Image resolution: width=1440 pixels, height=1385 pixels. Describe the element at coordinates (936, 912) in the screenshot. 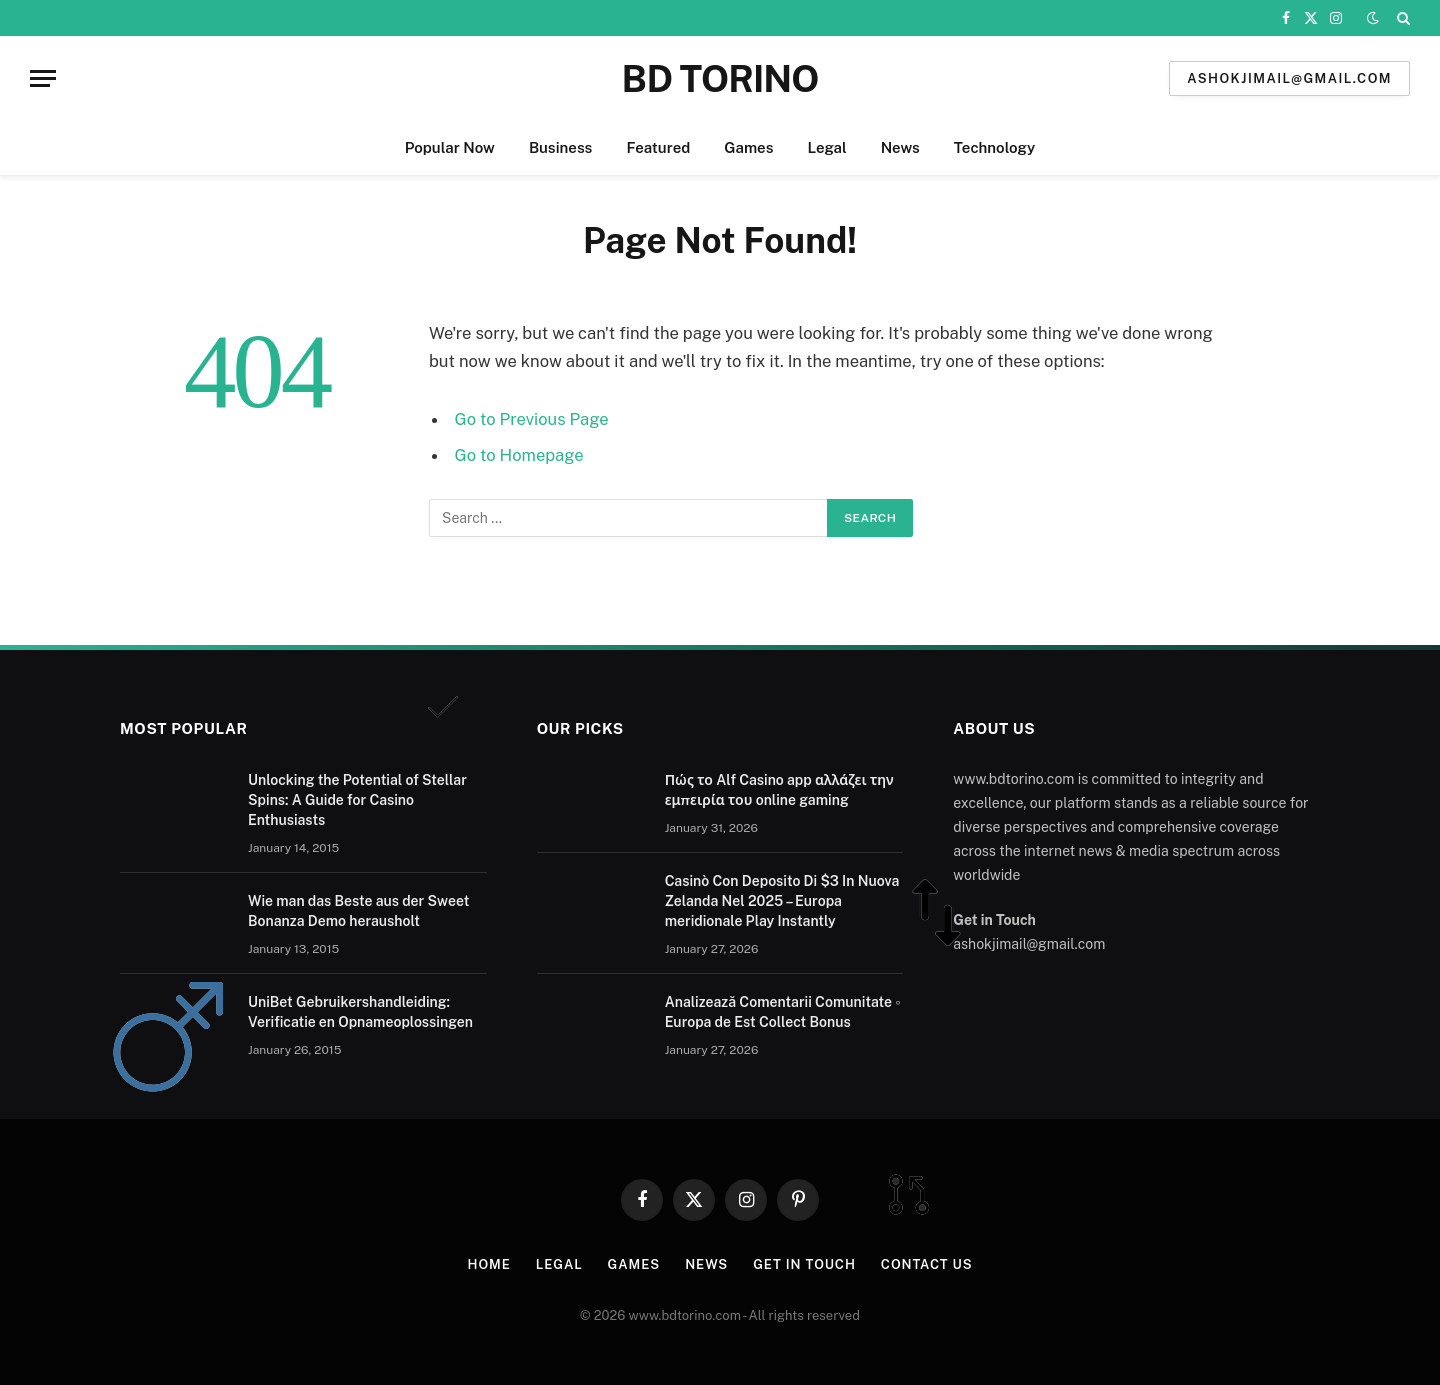

I see `swap or reverse the order of items` at that location.